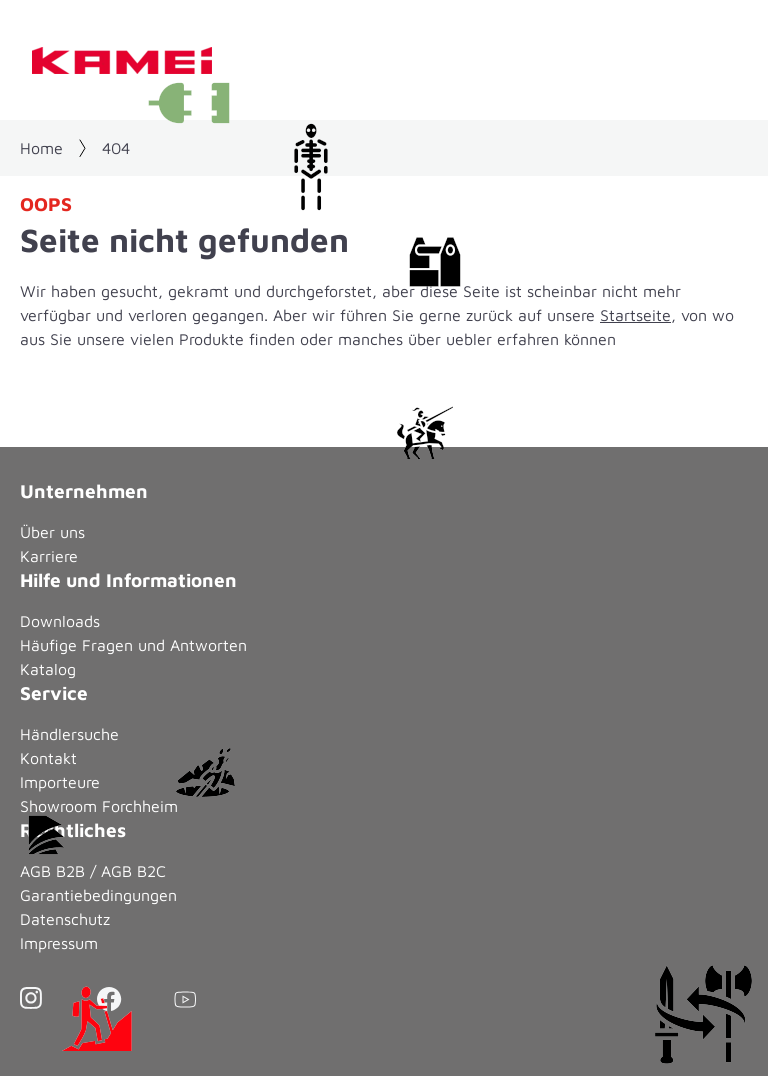 The image size is (768, 1076). What do you see at coordinates (435, 260) in the screenshot?
I see `access tools and utilities` at bounding box center [435, 260].